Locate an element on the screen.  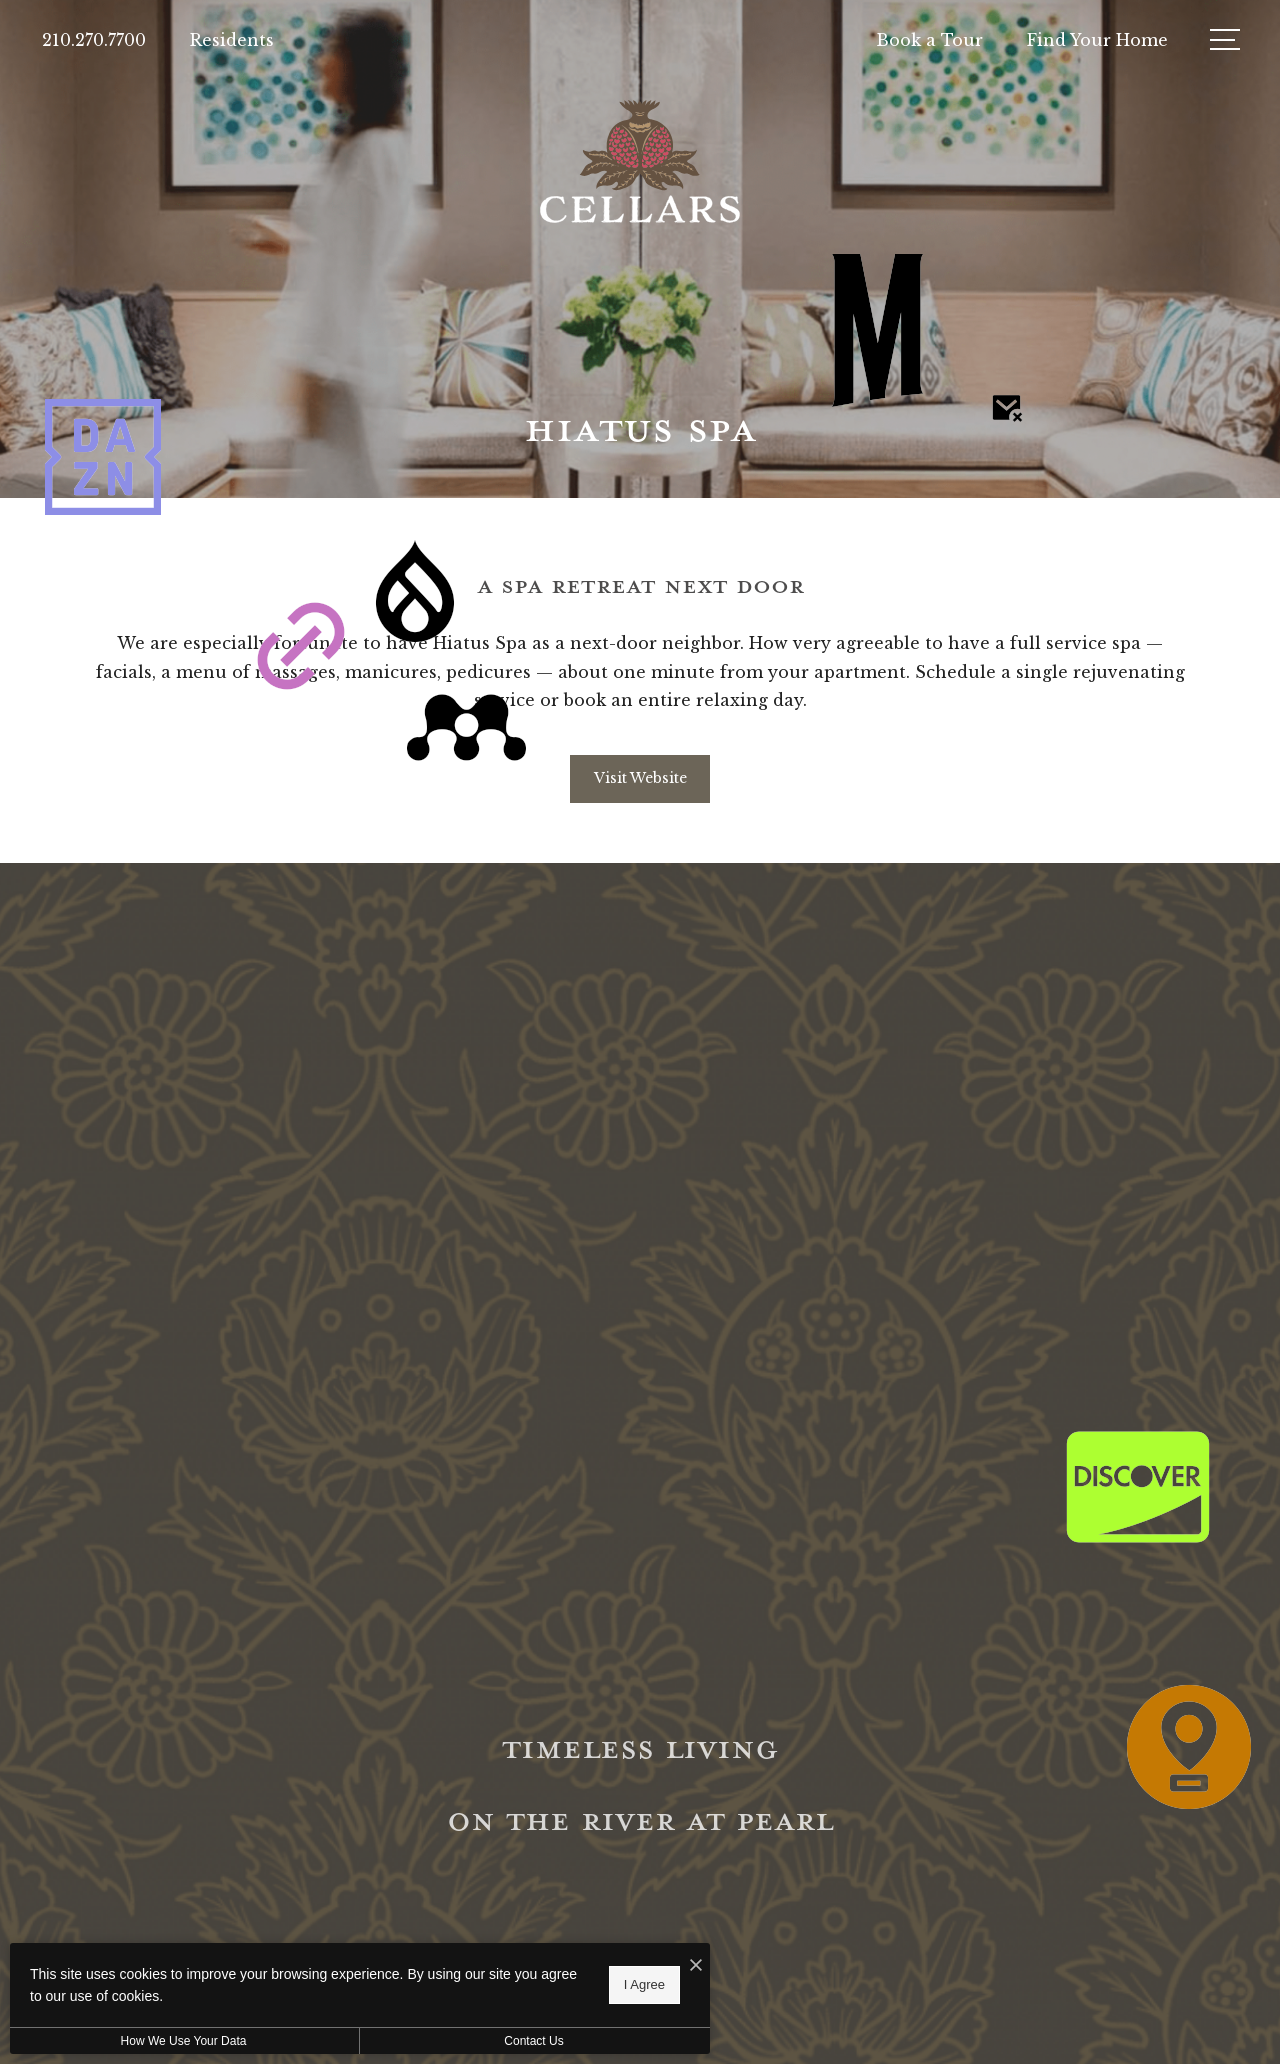
open The Mighty app or website is located at coordinates (877, 330).